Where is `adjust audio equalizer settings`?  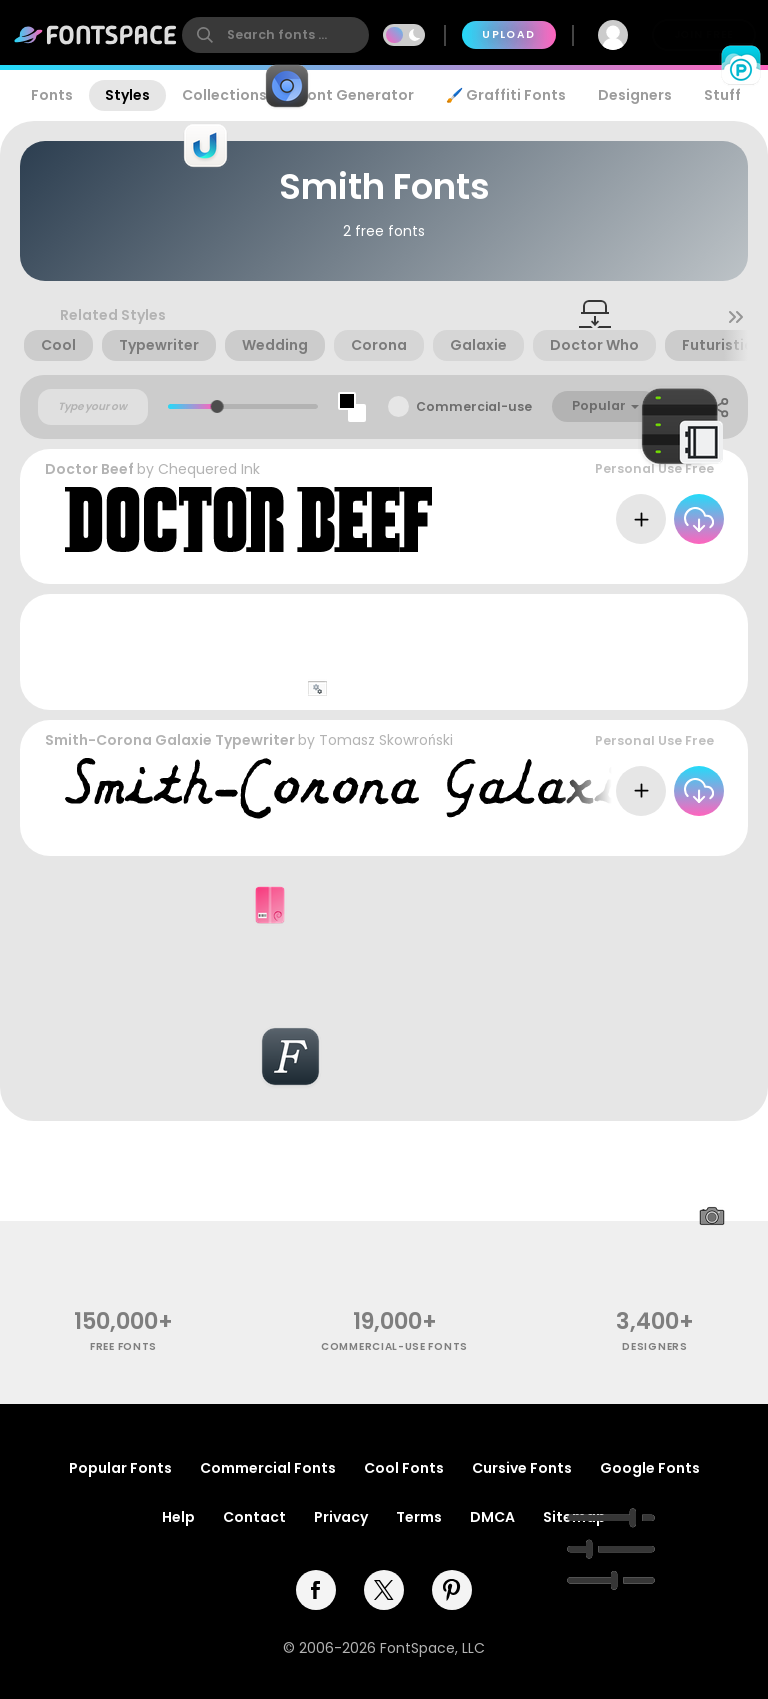
adjust audio equalizer settings is located at coordinates (611, 1546).